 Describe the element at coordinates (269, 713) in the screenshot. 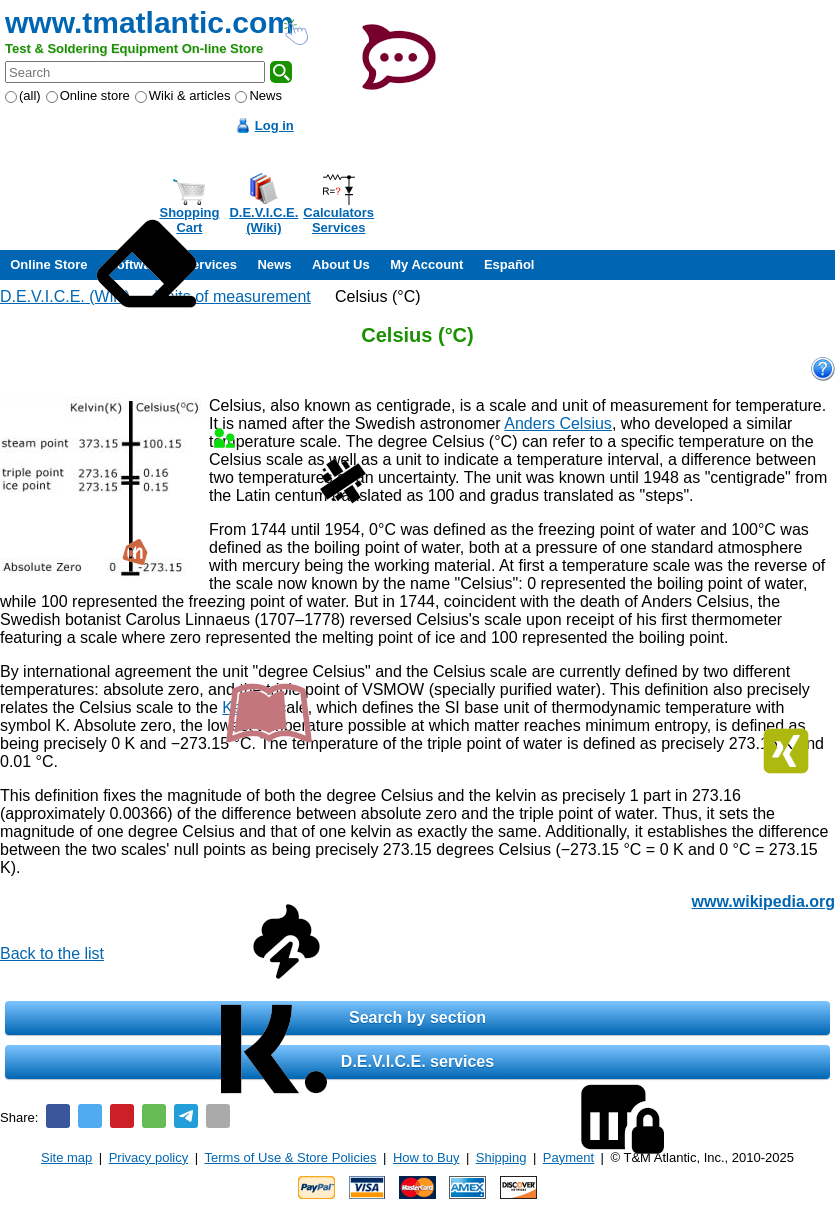

I see `leanpub publishing platform logo` at that location.